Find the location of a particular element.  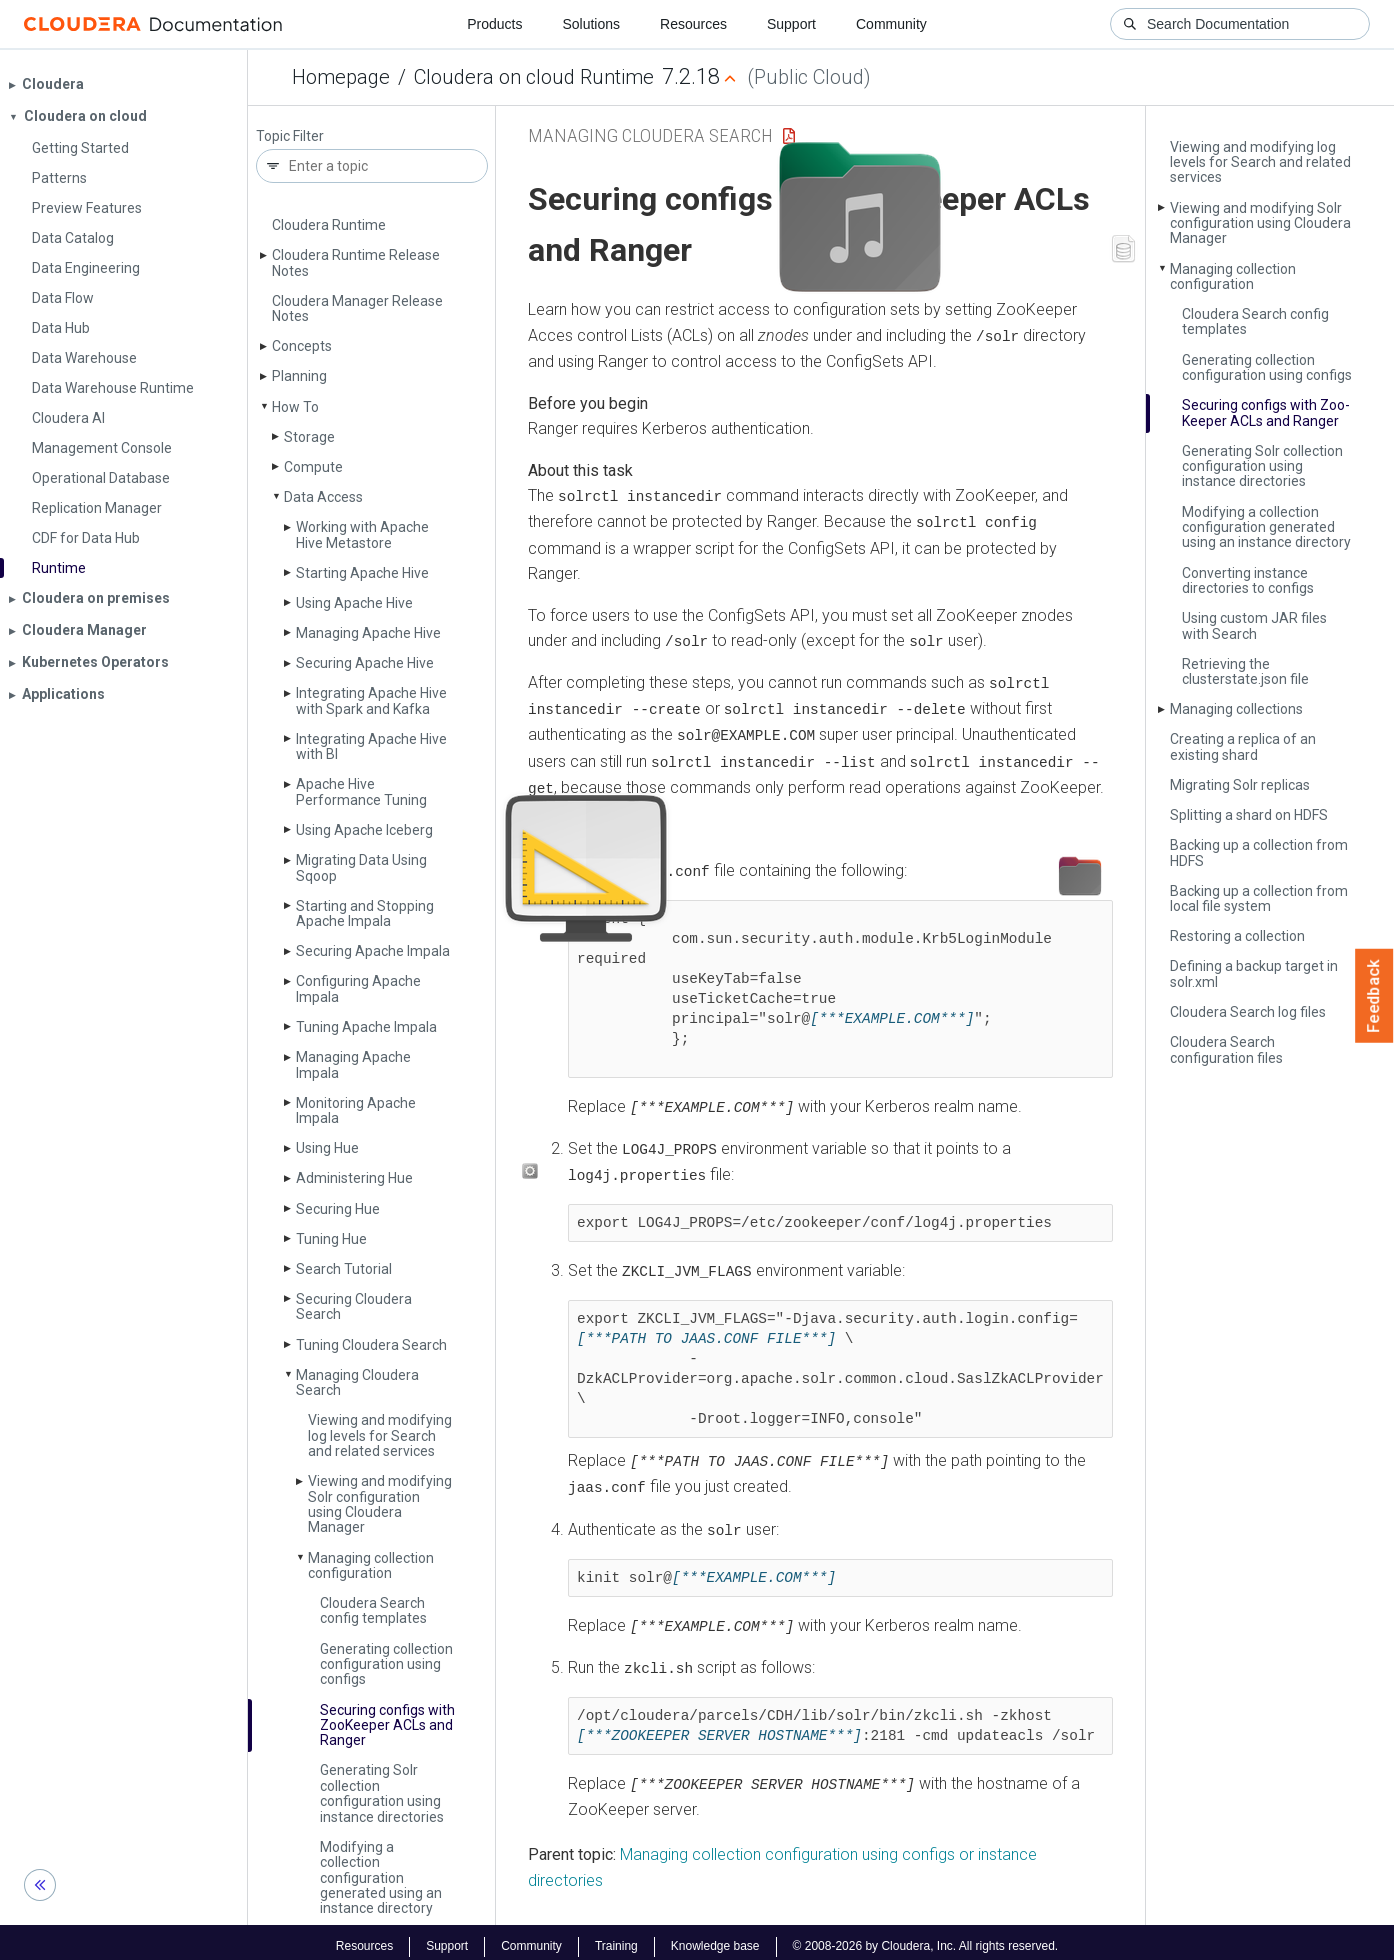

open your music folder is located at coordinates (860, 217).